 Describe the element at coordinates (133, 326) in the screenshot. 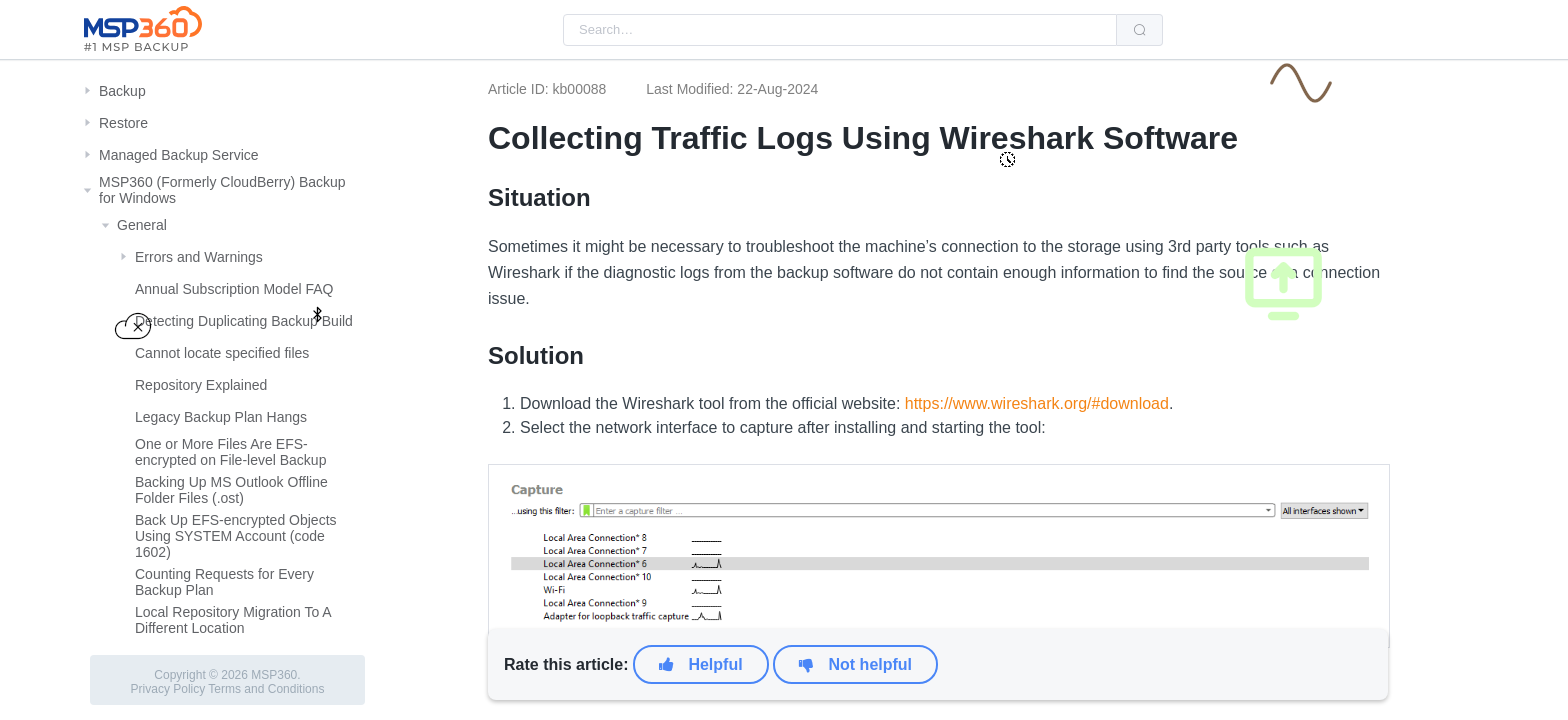

I see `disconnect from cloud storage` at that location.